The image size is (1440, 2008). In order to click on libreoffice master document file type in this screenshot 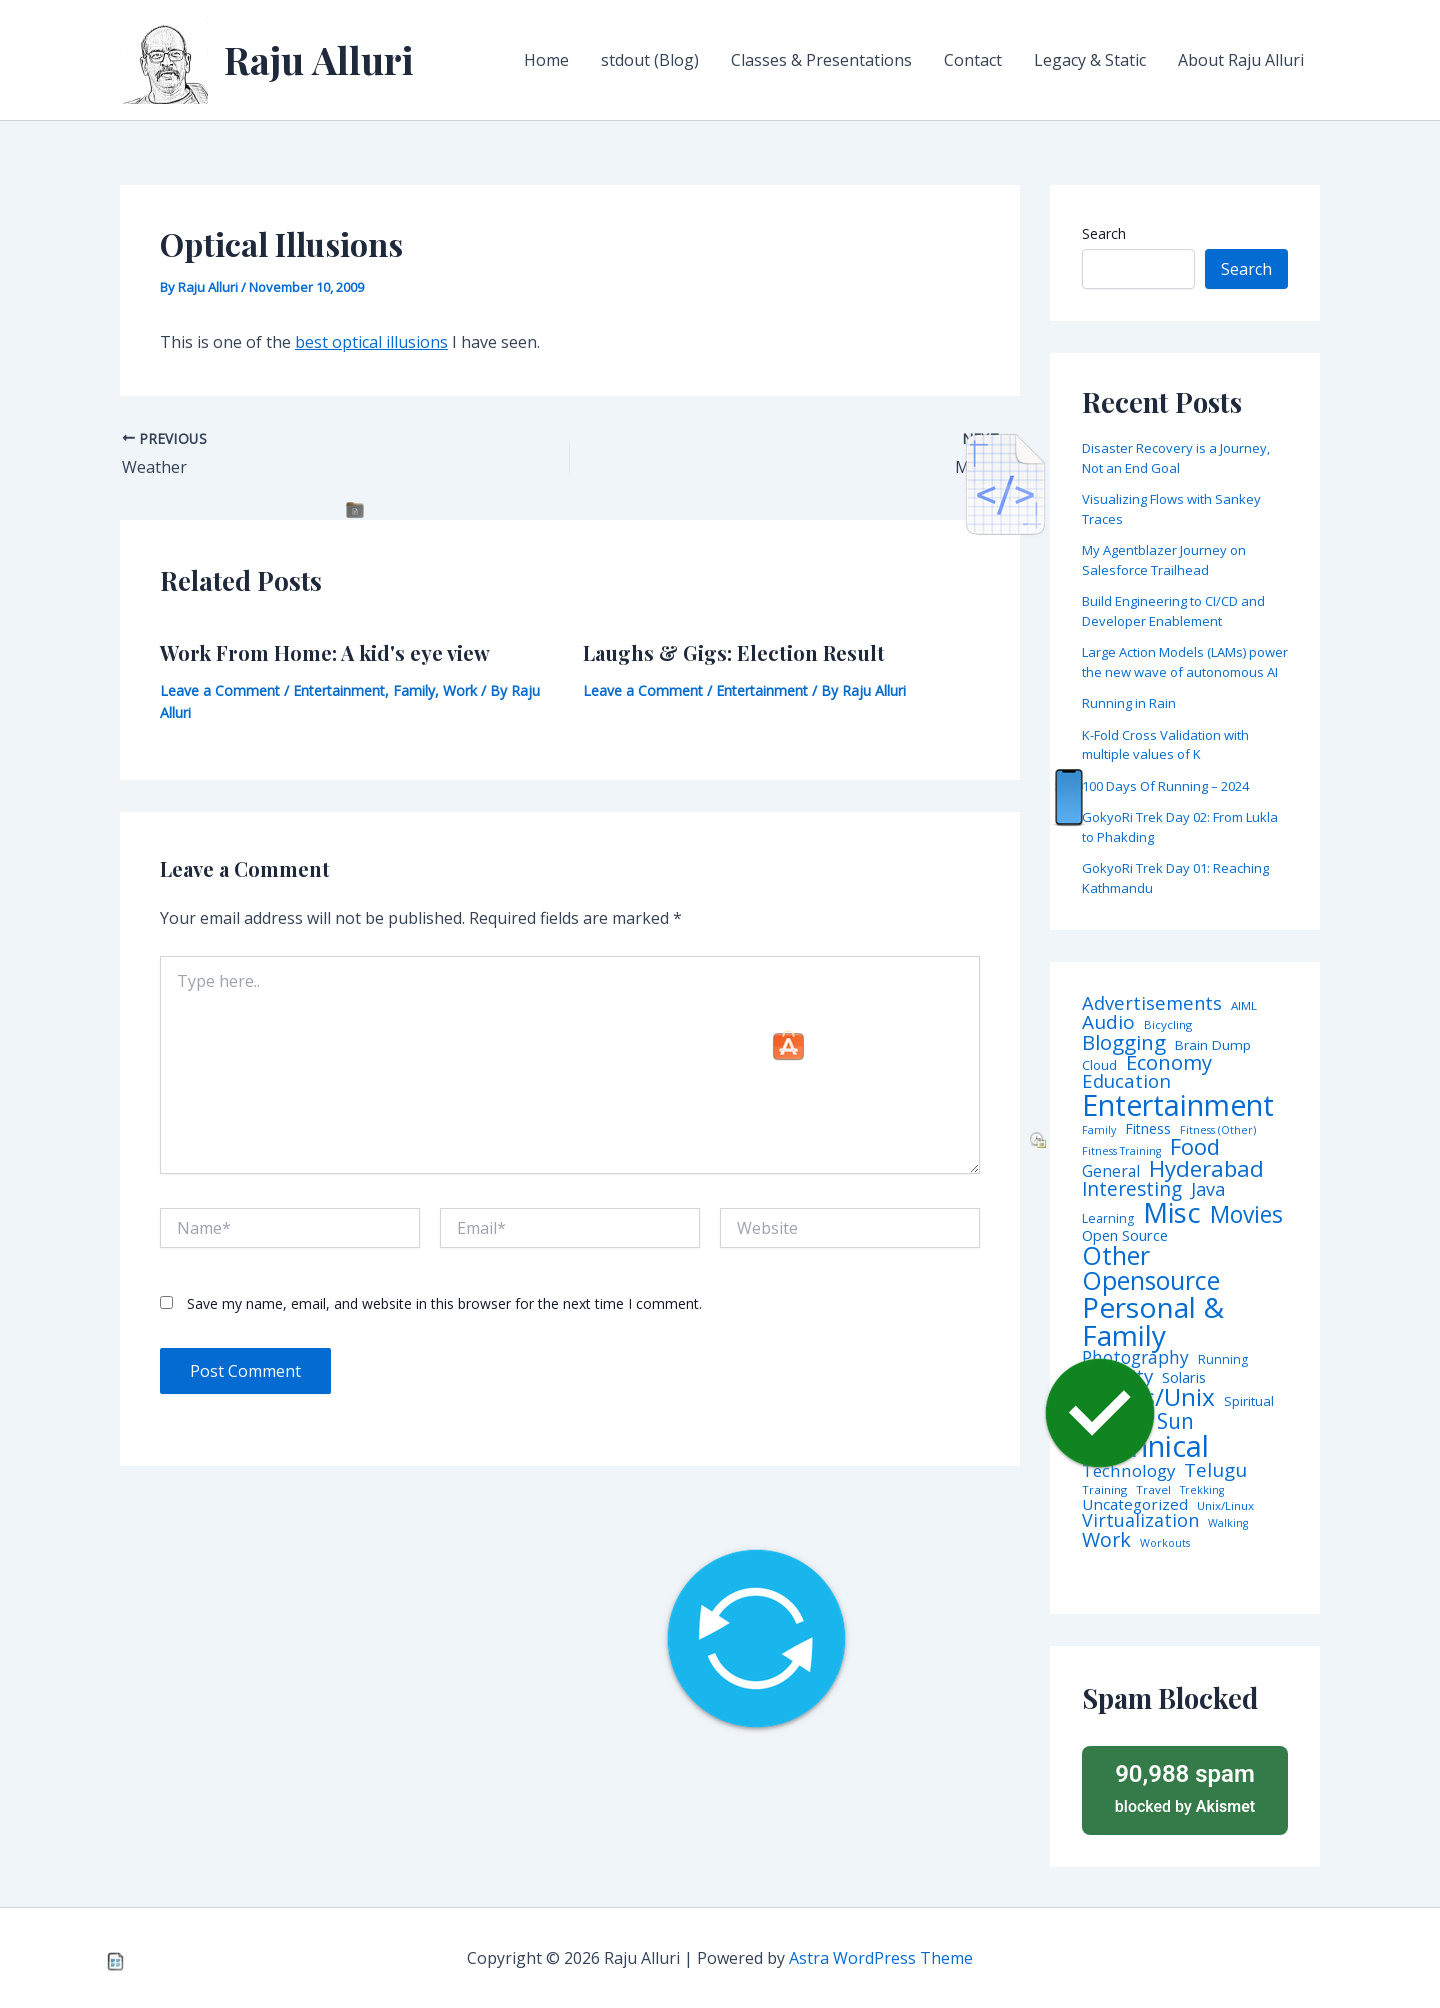, I will do `click(115, 1961)`.